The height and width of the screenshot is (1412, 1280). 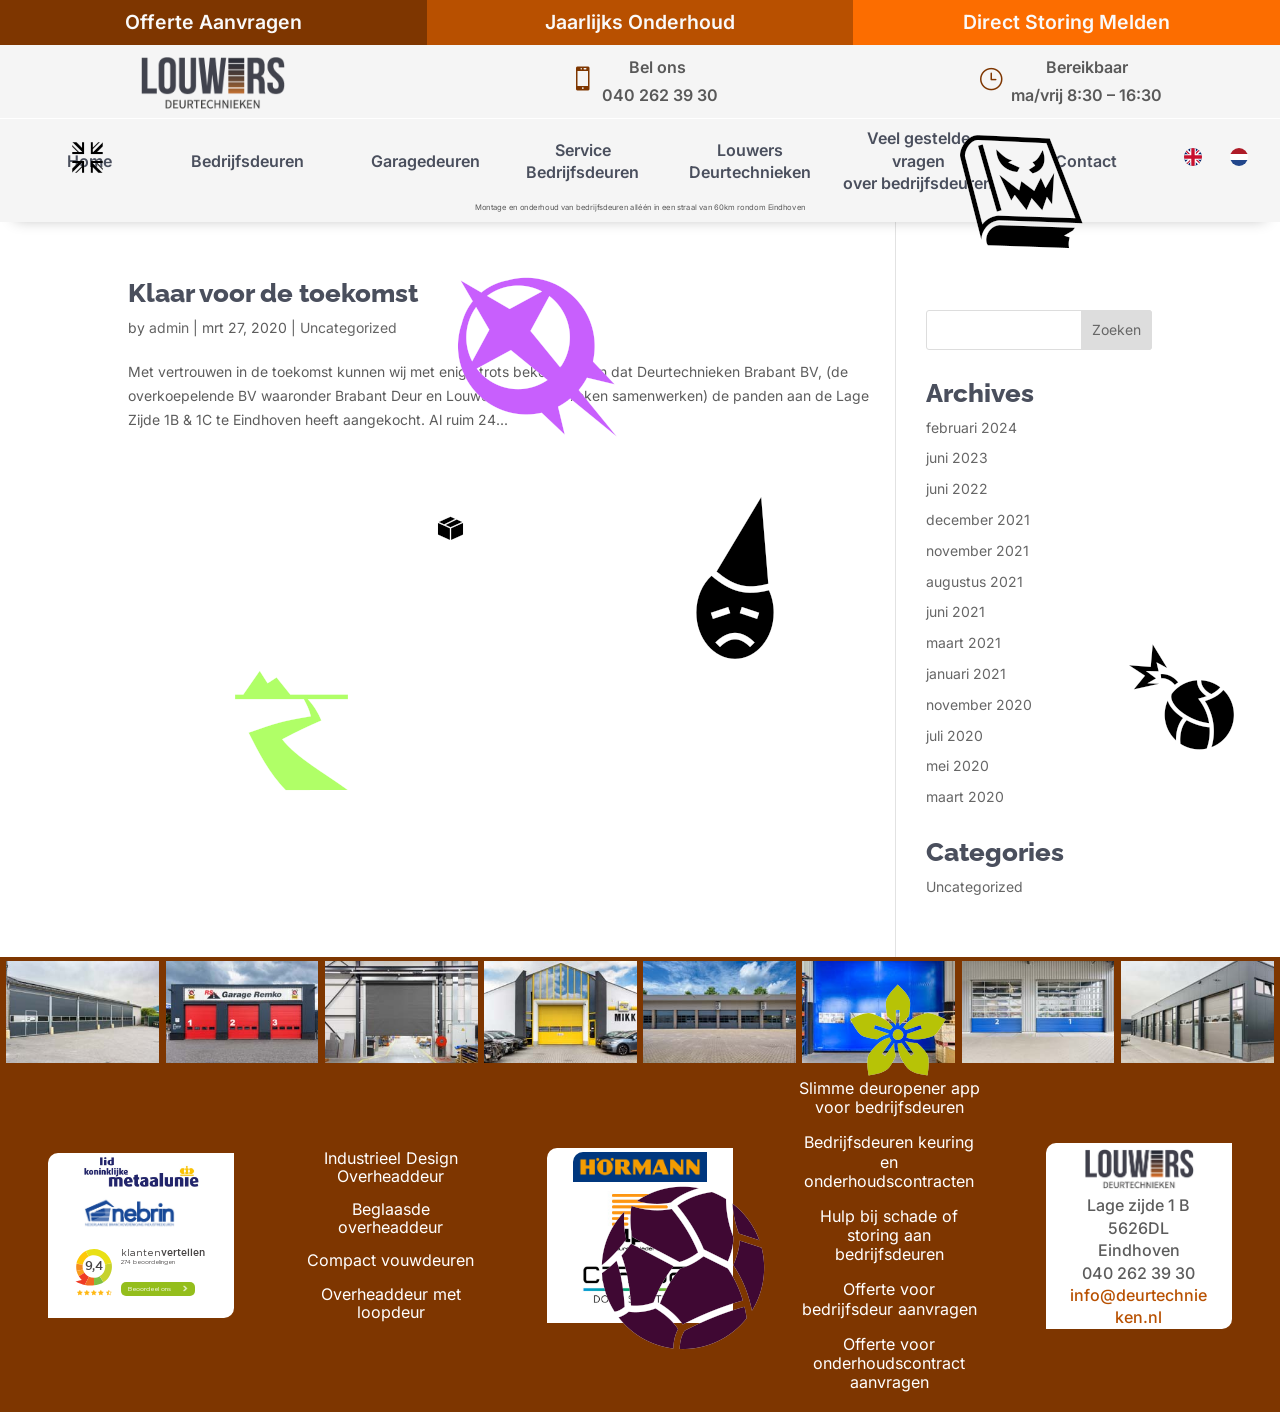 I want to click on indicates a player penalty or mistake, so click(x=735, y=578).